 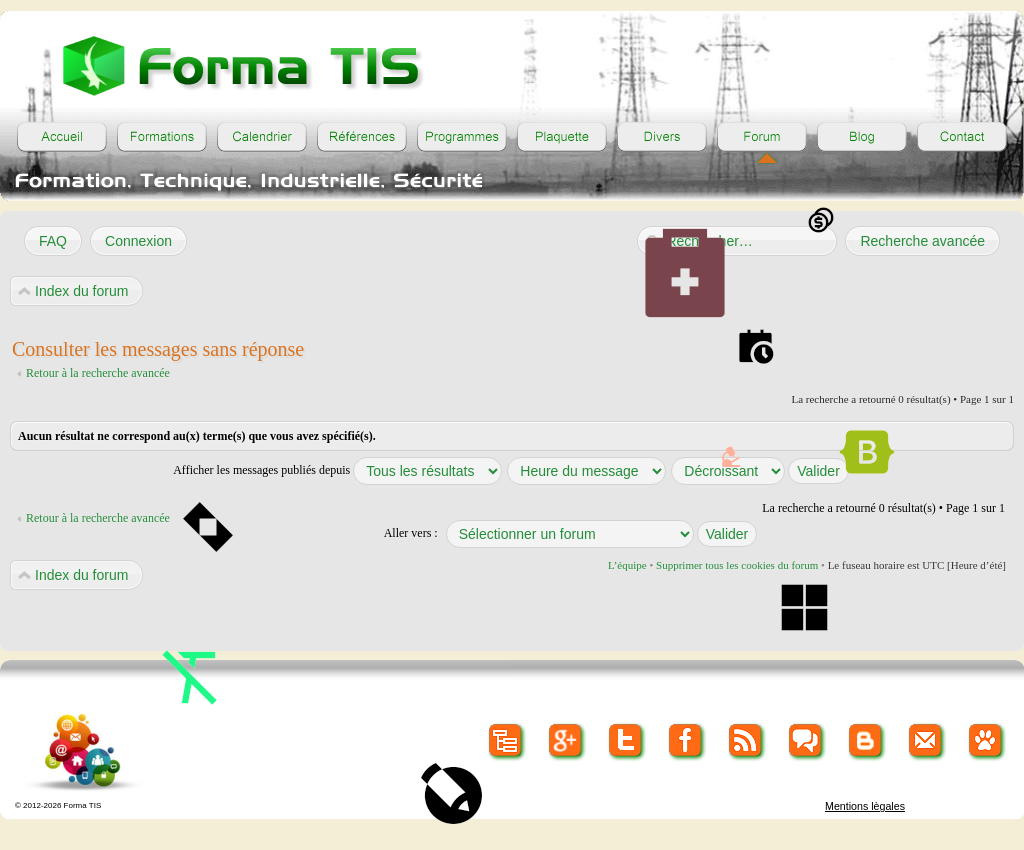 What do you see at coordinates (804, 607) in the screenshot?
I see `sign in with microsoft account` at bounding box center [804, 607].